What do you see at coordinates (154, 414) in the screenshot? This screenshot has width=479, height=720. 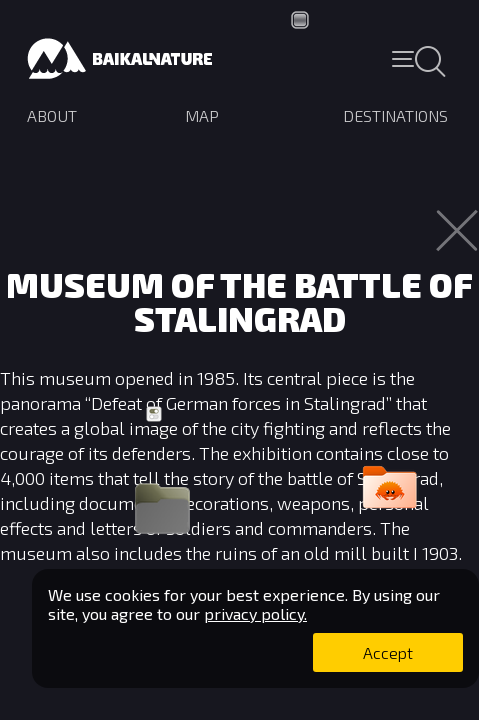 I see `open system settings or preferences` at bounding box center [154, 414].